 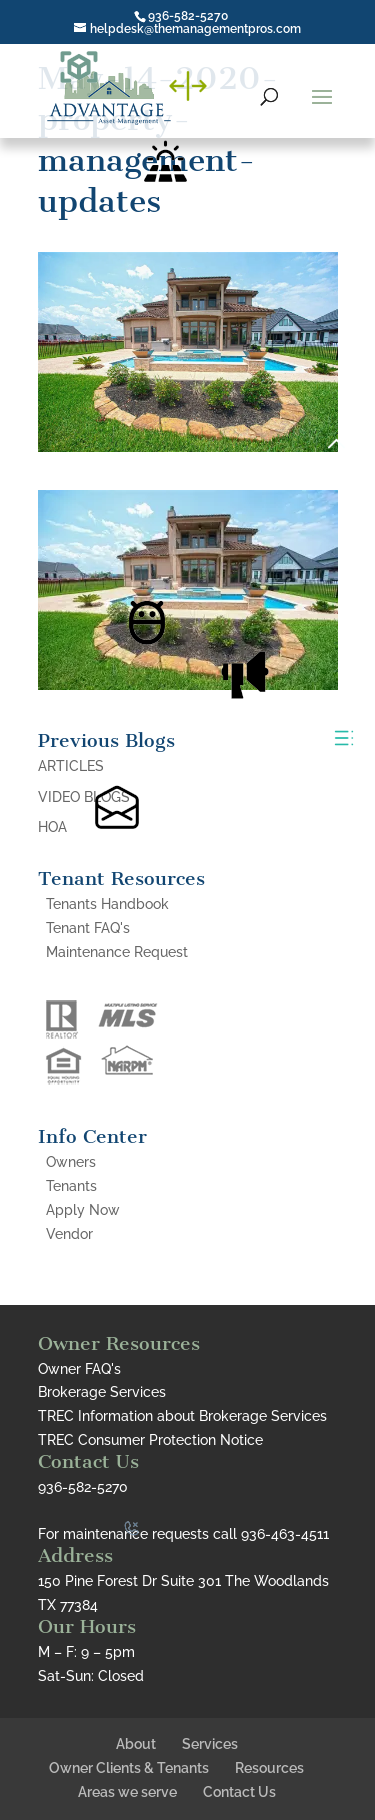 I want to click on expand content horizontally, so click(x=188, y=86).